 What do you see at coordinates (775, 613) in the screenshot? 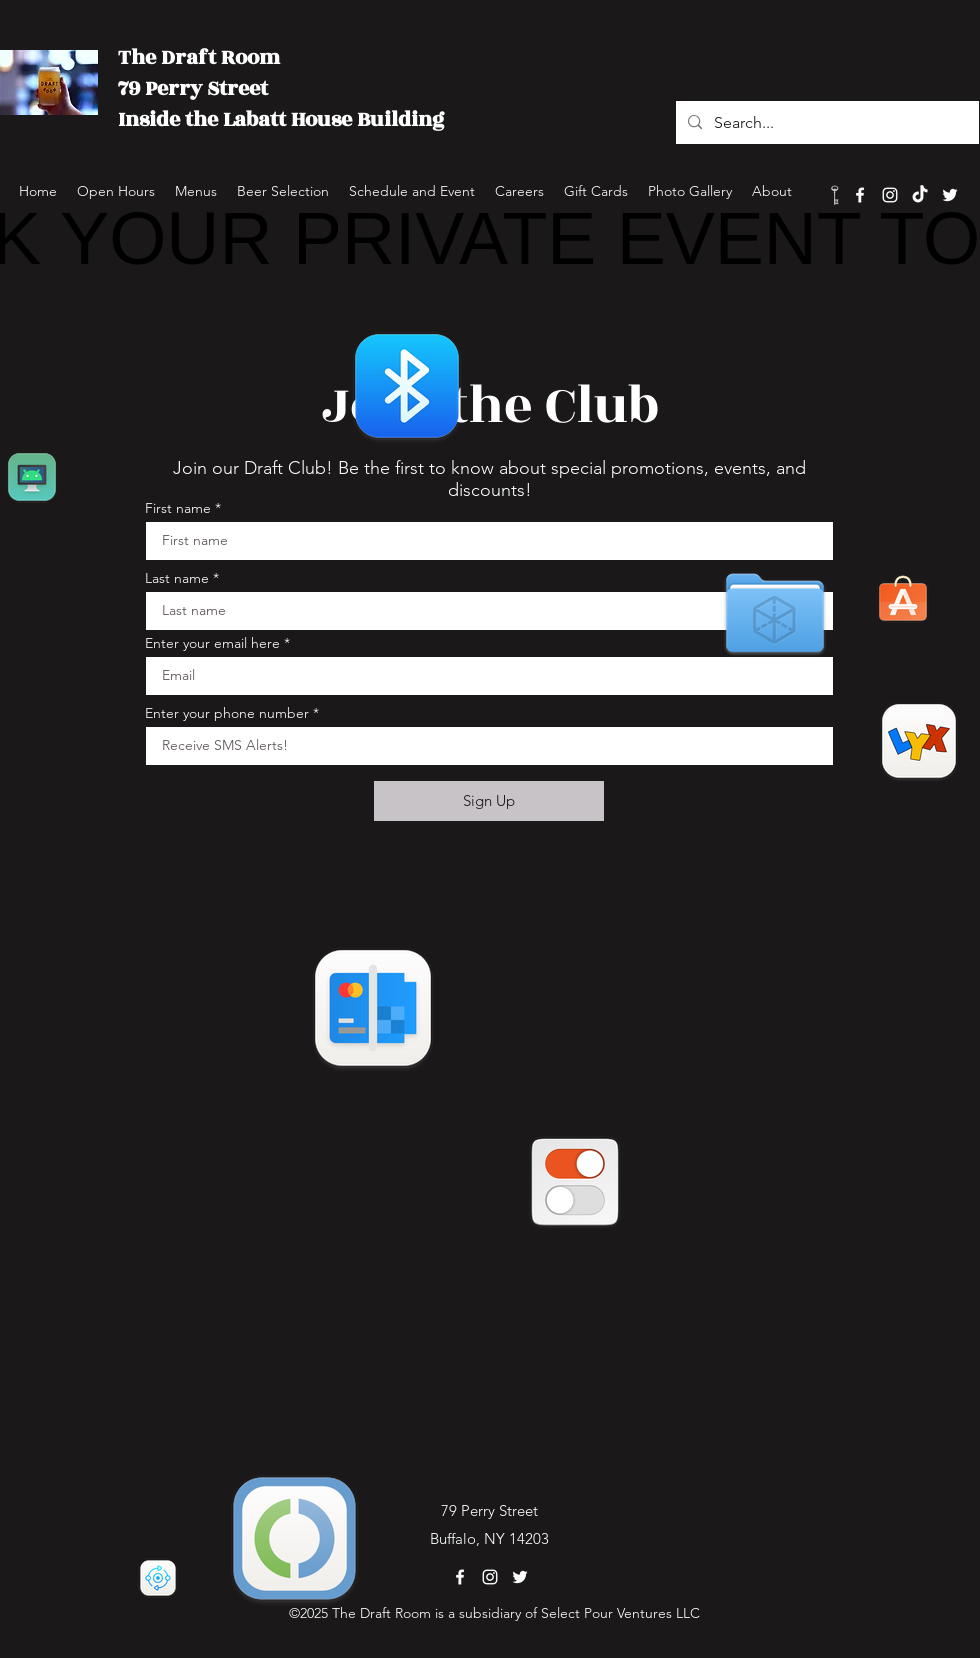
I see `open 3D files folder` at bounding box center [775, 613].